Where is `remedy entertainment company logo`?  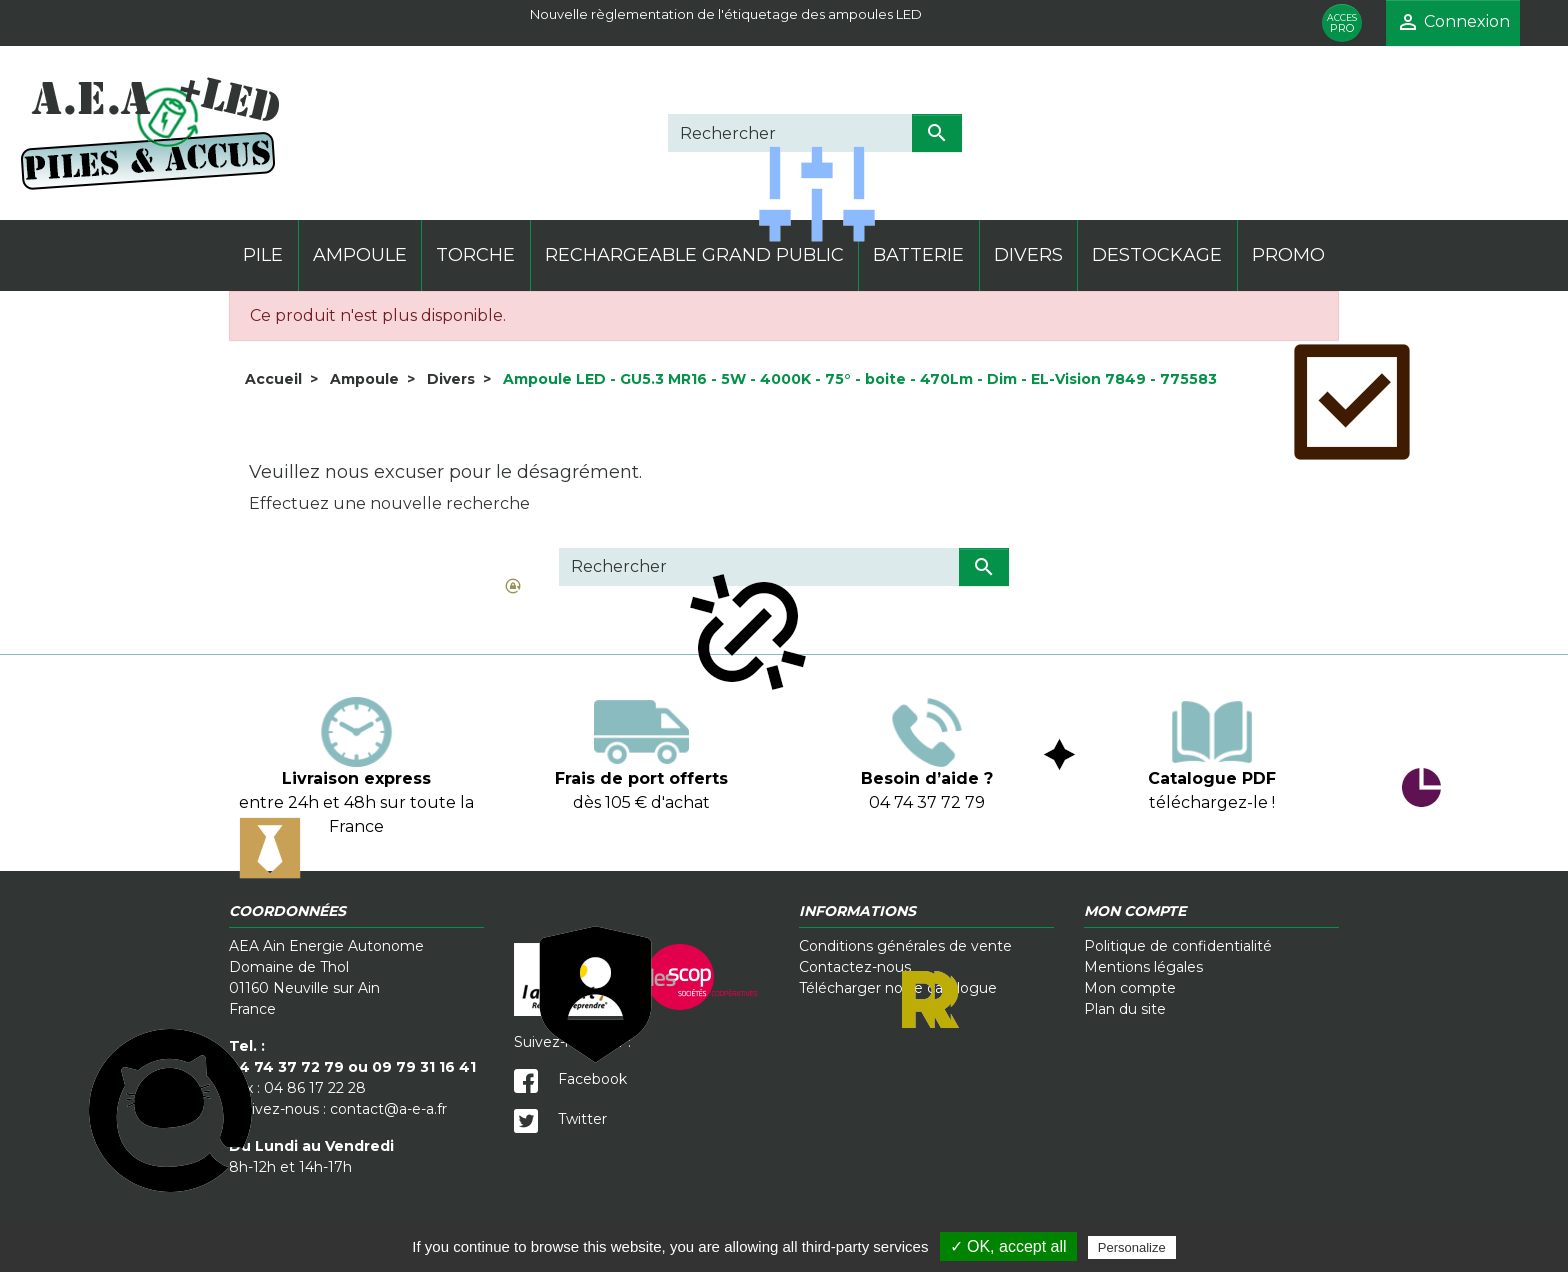 remedy entertainment company logo is located at coordinates (930, 999).